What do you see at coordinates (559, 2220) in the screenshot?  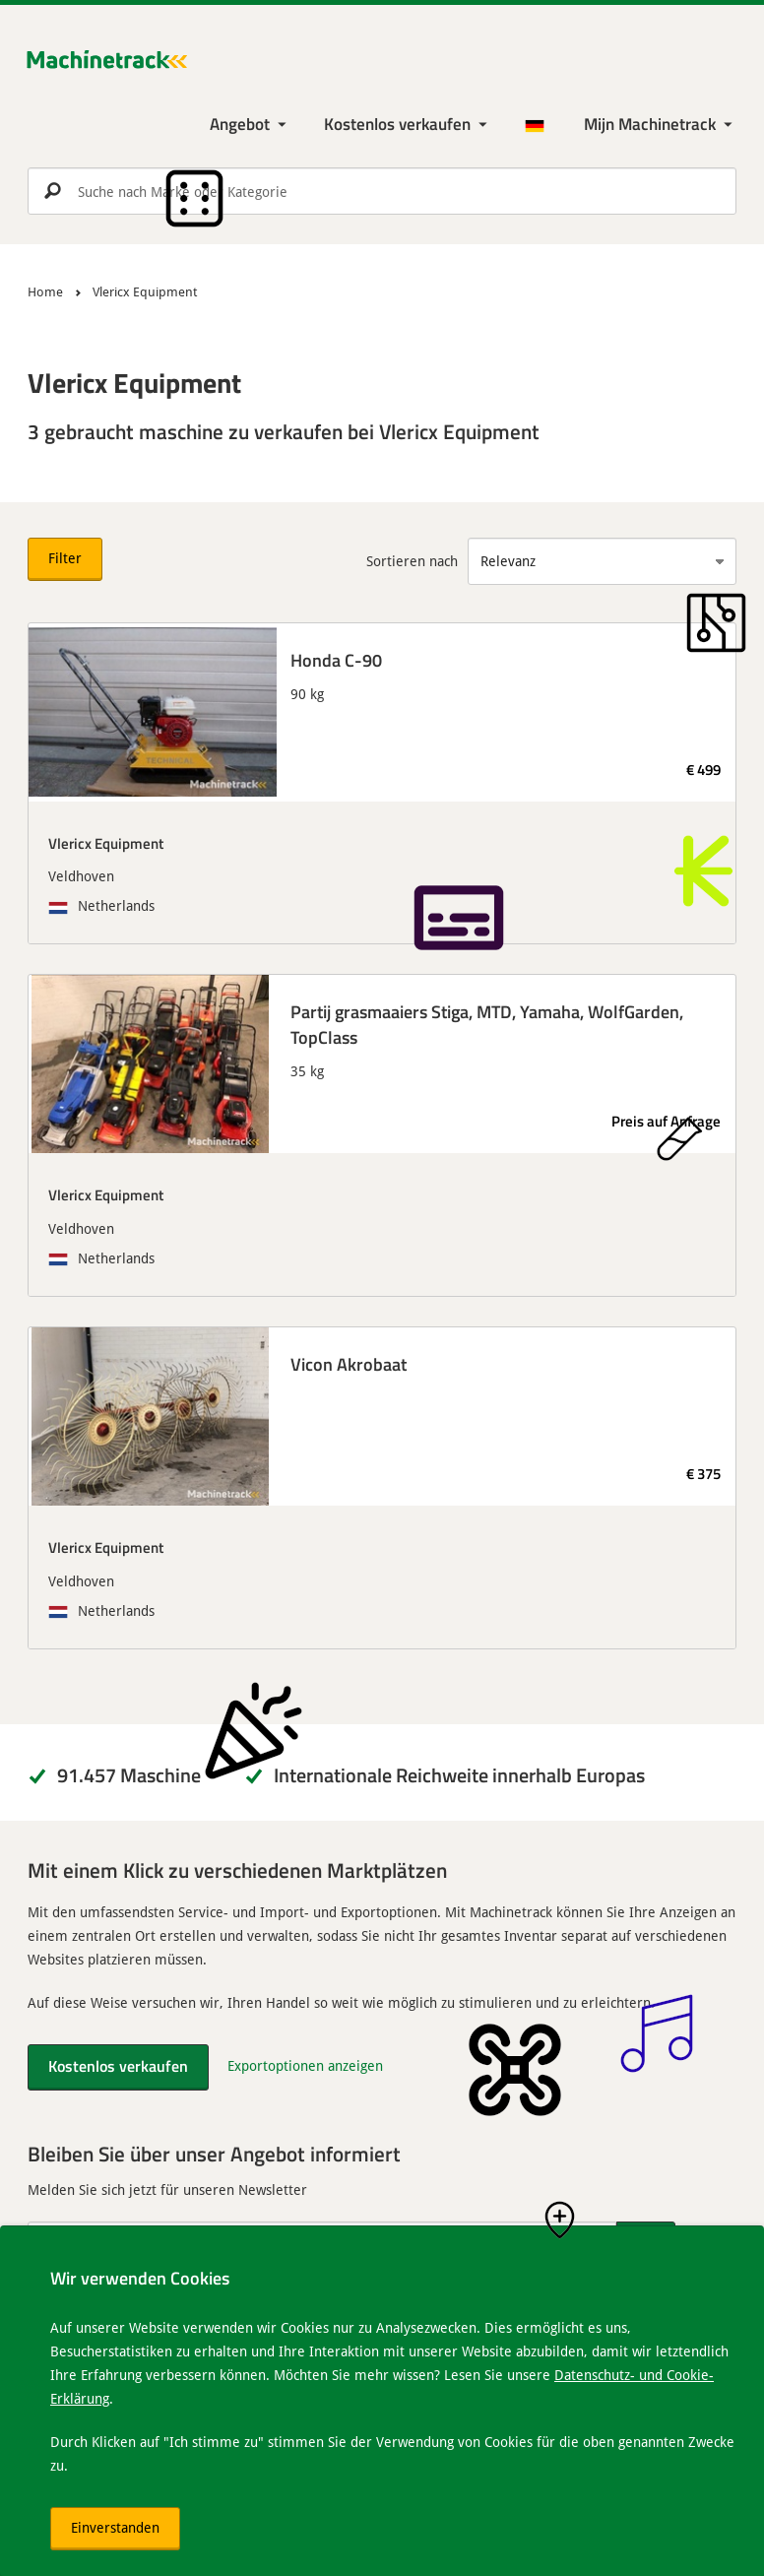 I see `add a new location pin` at bounding box center [559, 2220].